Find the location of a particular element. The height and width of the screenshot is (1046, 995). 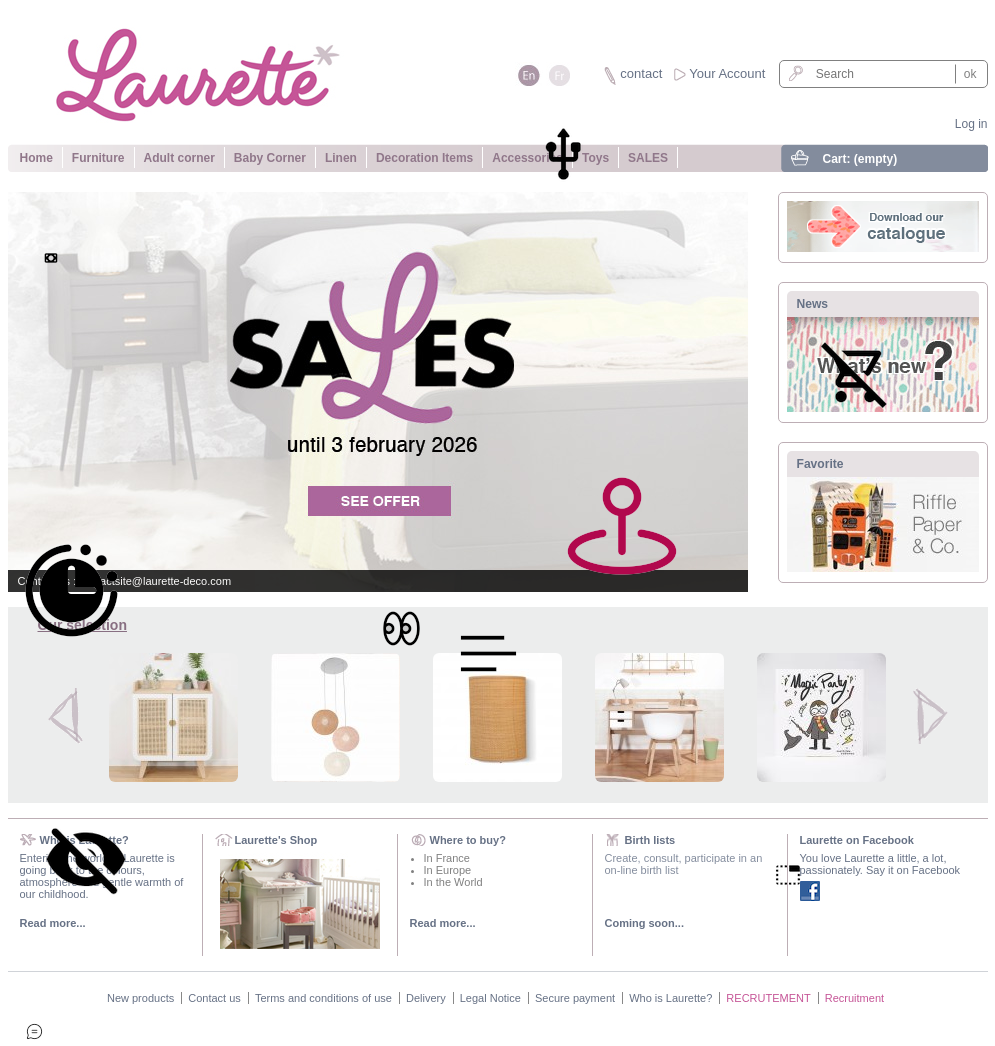

connect a USB device is located at coordinates (563, 154).